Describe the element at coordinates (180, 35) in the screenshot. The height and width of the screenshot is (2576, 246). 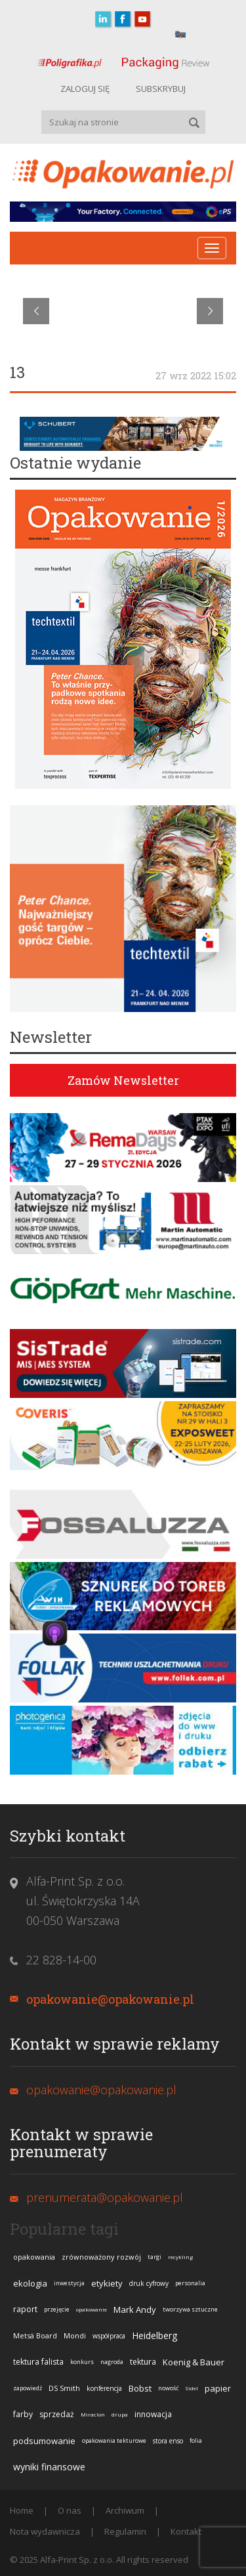
I see `folder containing pokémon heavy ball assets` at that location.